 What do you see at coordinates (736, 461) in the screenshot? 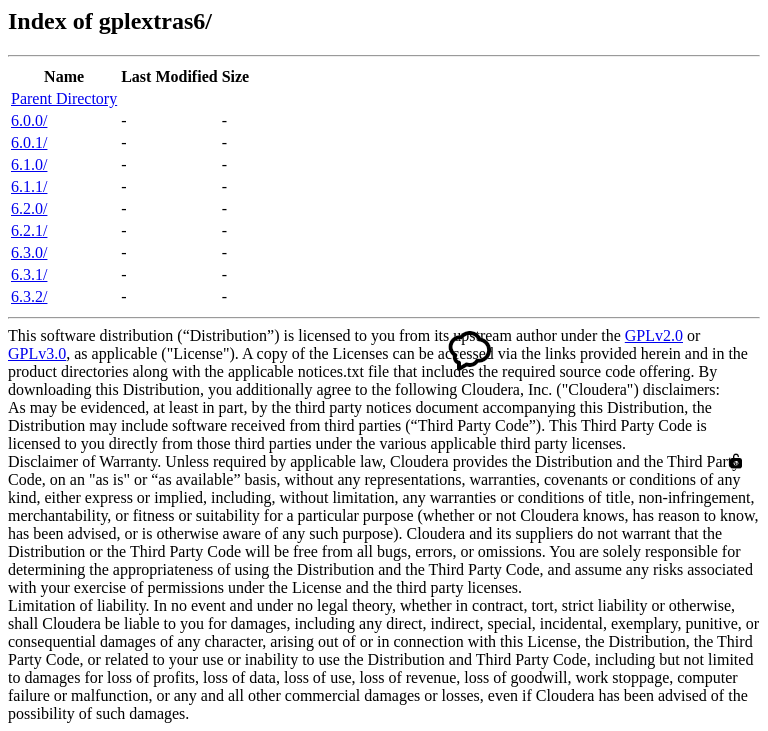
I see `unlock a secured item or feature` at bounding box center [736, 461].